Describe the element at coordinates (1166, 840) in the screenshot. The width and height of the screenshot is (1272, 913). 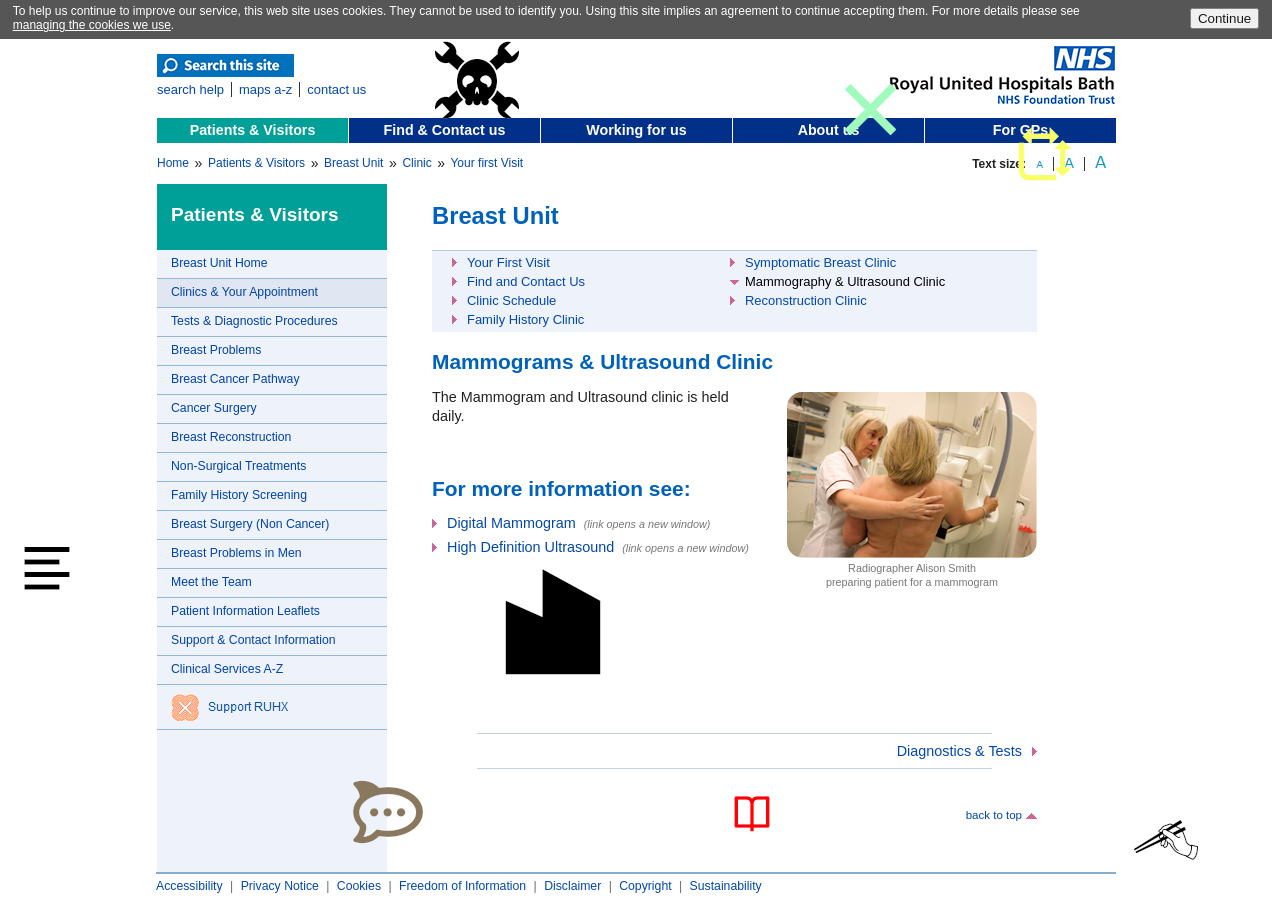
I see `open tabelog restaurant review app` at that location.